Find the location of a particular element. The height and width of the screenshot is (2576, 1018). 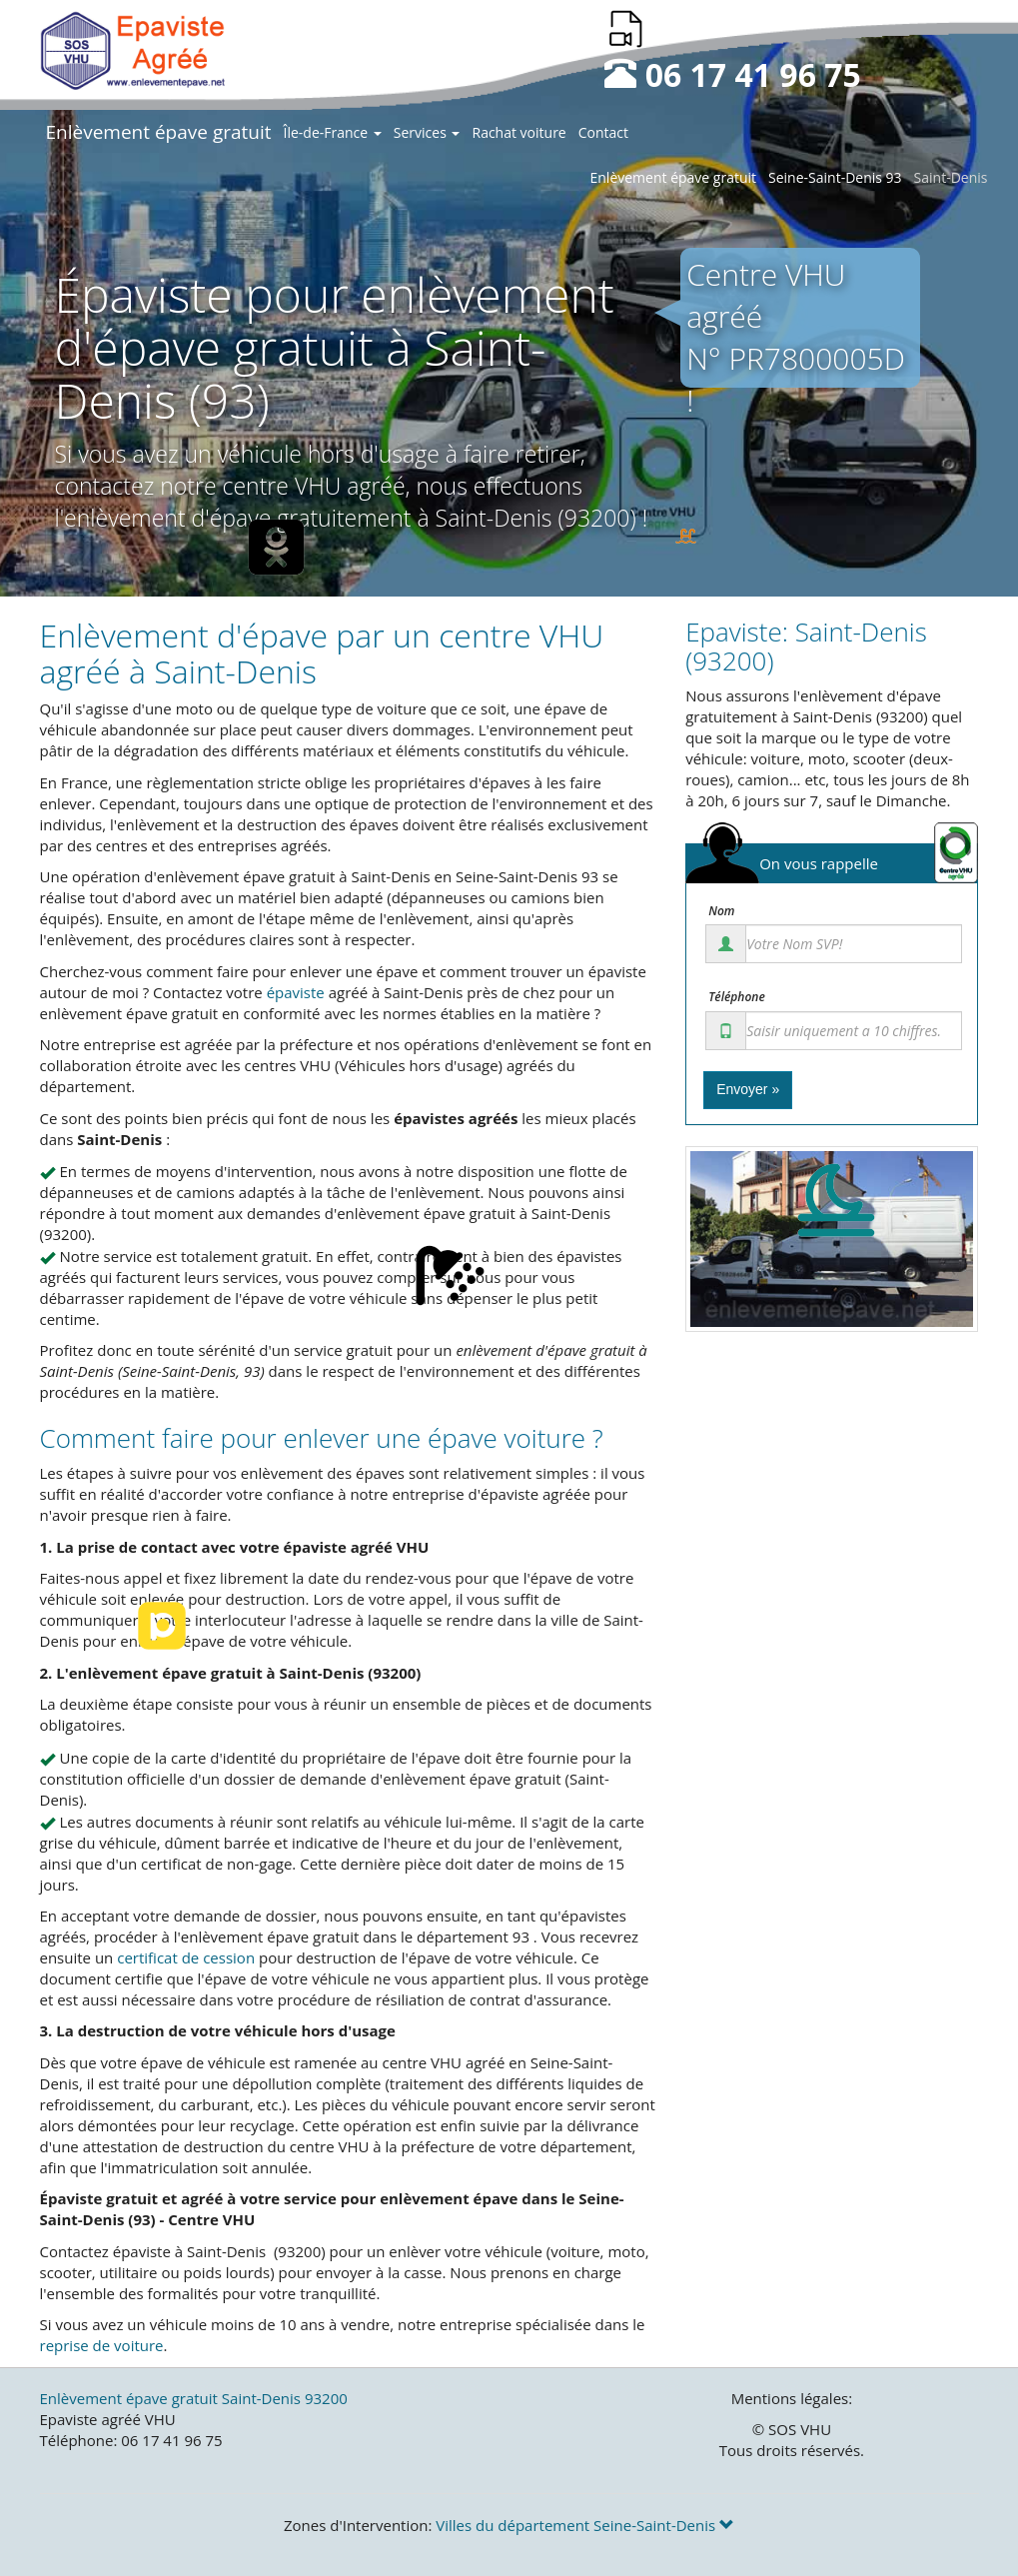

indicates bathroom or shower facilities available is located at coordinates (450, 1275).